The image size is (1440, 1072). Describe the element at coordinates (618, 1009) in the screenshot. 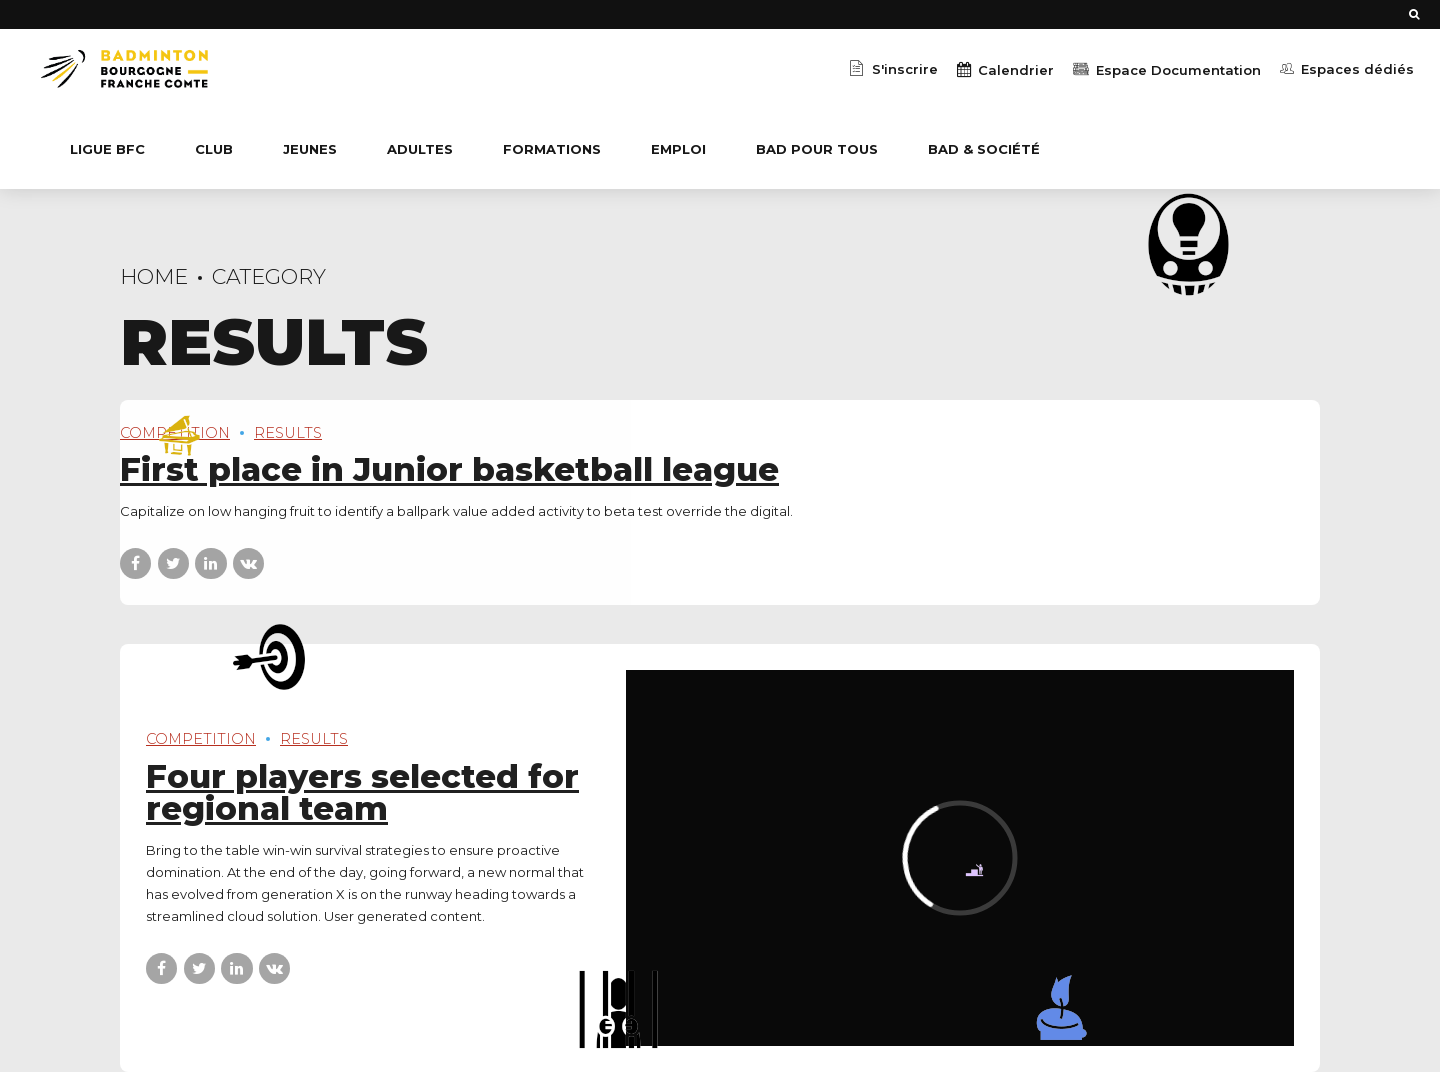

I see `indicates a prisoner or incarcerated character` at that location.